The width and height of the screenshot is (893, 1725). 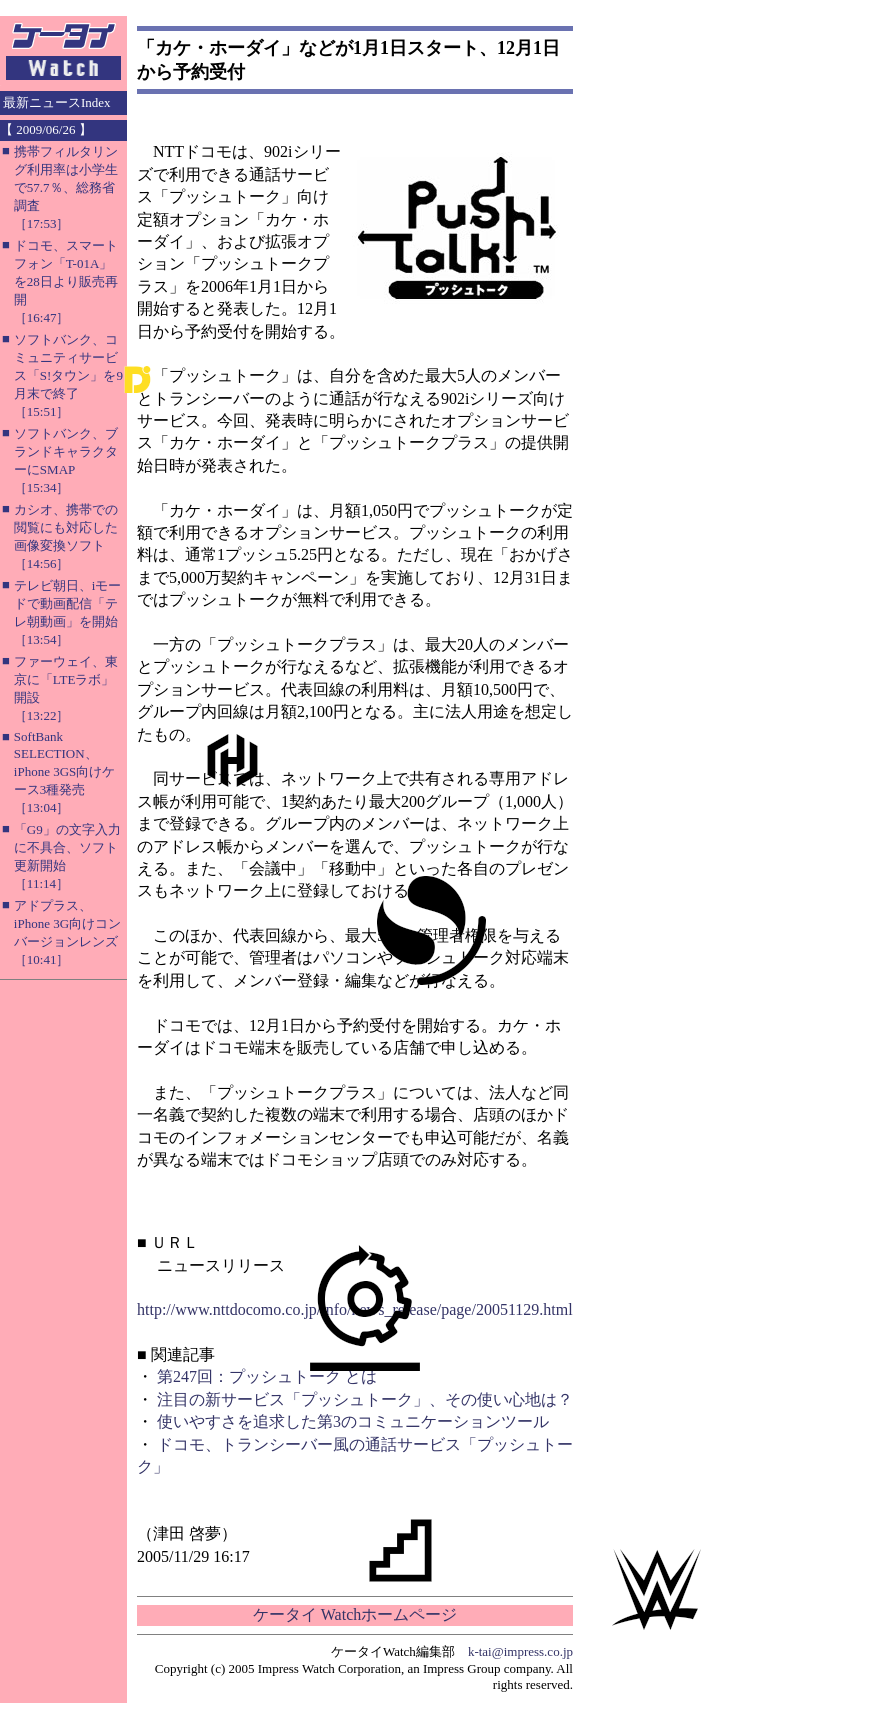 What do you see at coordinates (137, 379) in the screenshot?
I see `open Dolibarr ERP/CRM application` at bounding box center [137, 379].